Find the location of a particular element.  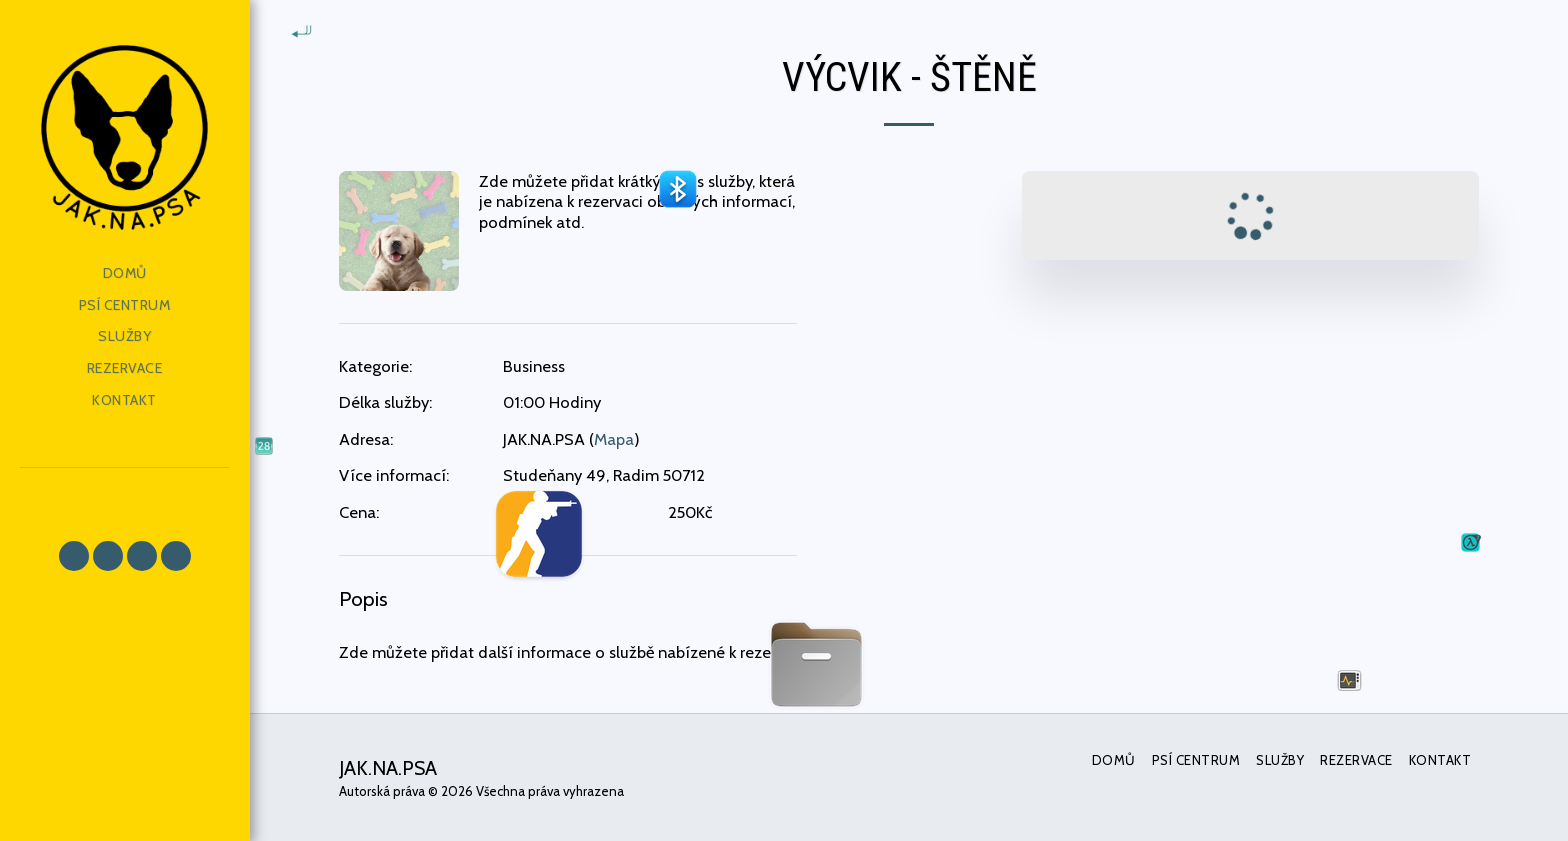

launch Half-Life 2: Lost Coast is located at coordinates (1470, 542).